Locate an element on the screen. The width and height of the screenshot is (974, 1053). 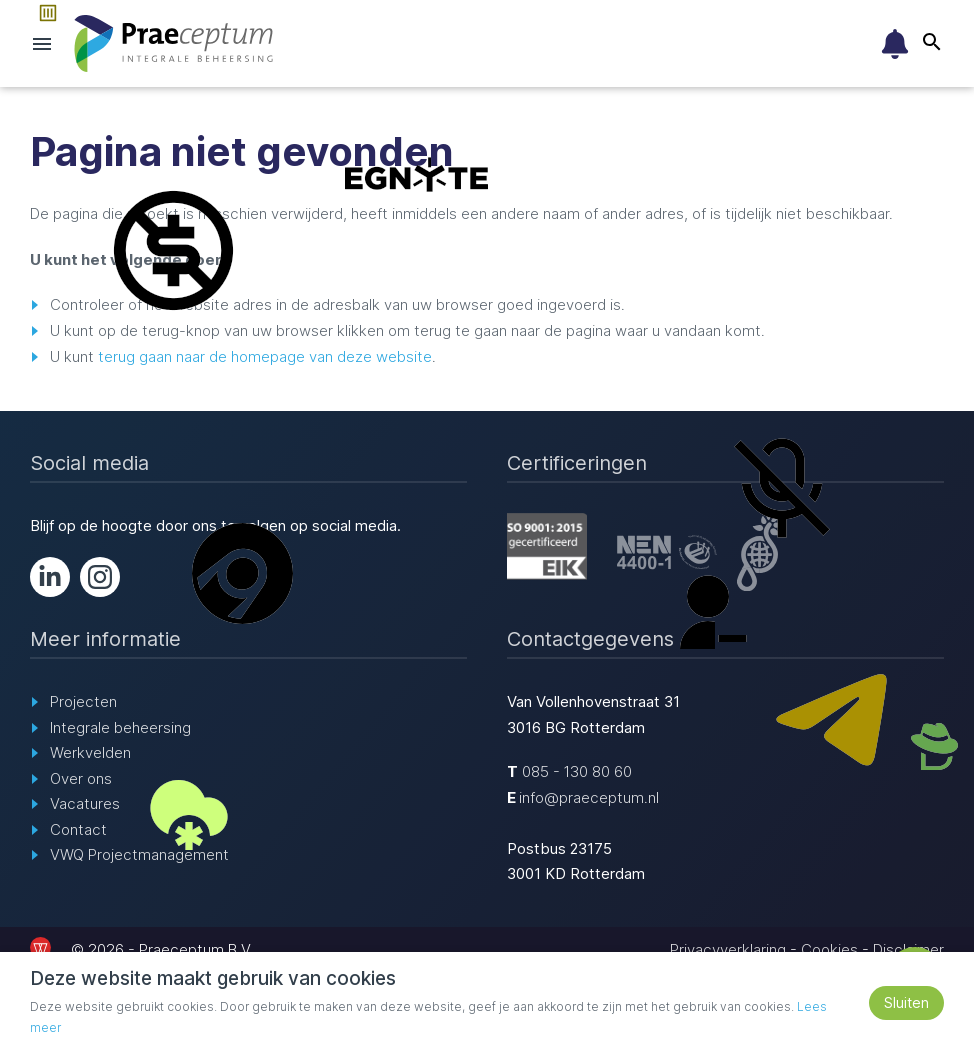
cyberdefenders platform logo is located at coordinates (934, 746).